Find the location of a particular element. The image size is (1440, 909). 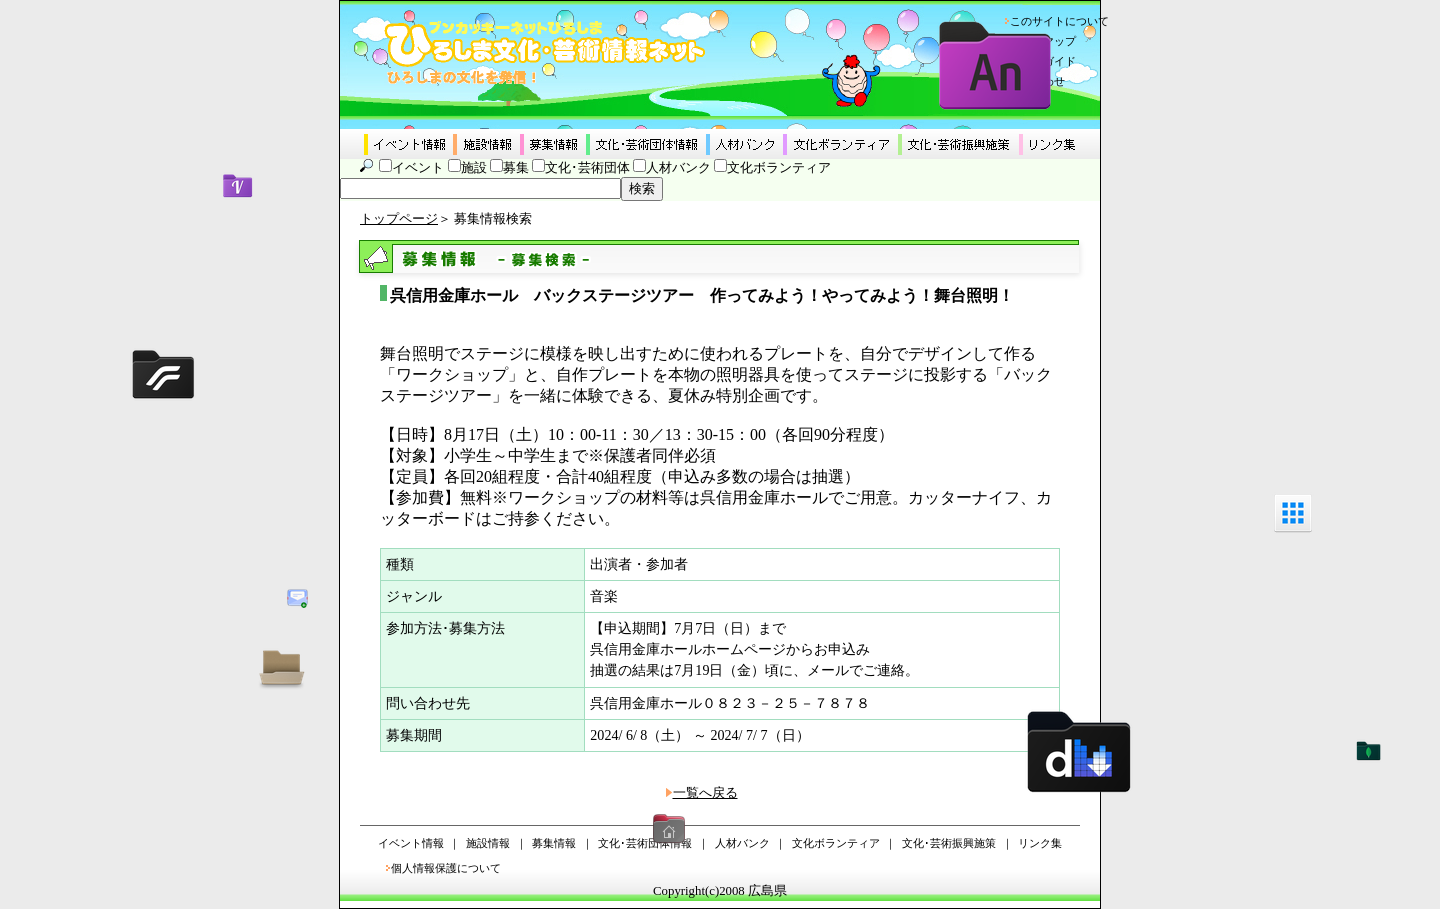

open resurrection remix ROM folder is located at coordinates (163, 376).